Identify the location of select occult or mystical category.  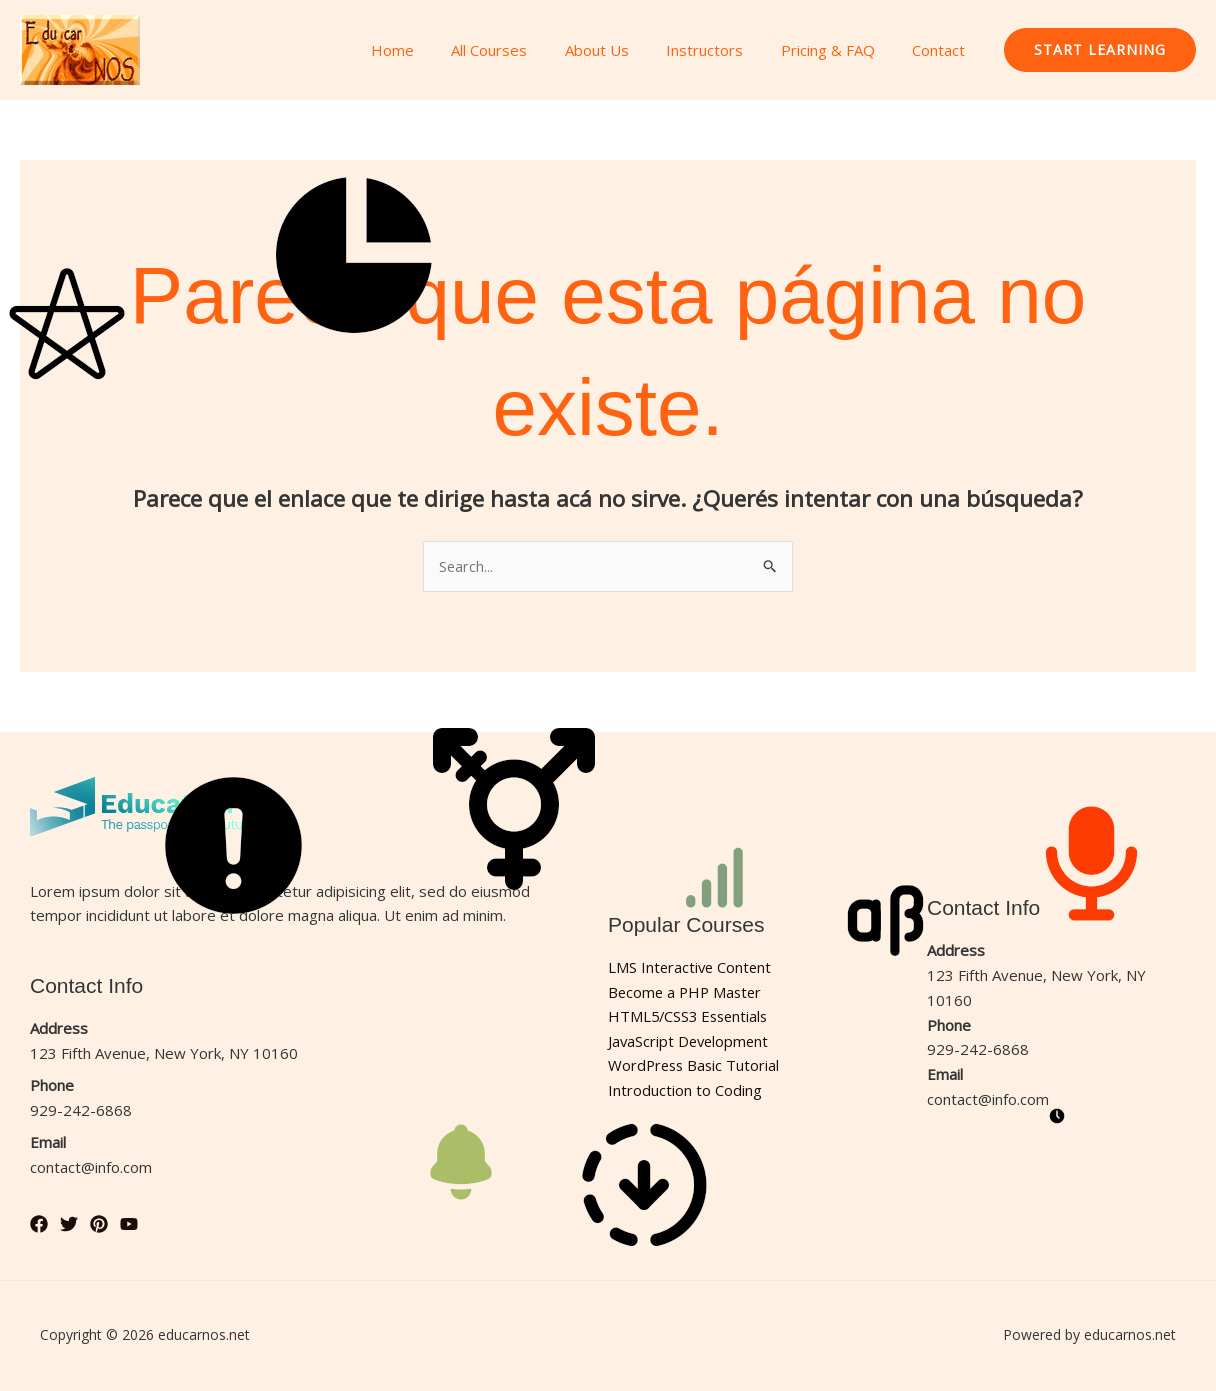
(67, 330).